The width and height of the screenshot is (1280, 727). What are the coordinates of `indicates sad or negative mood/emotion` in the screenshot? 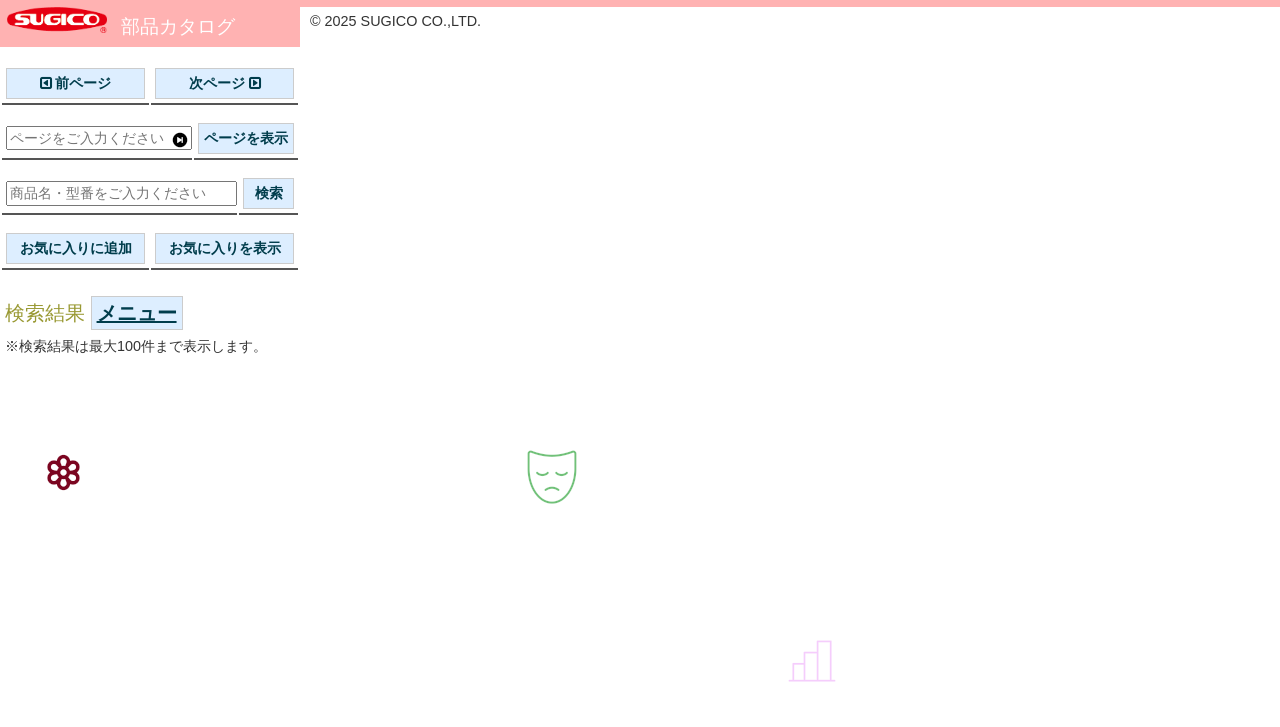 It's located at (552, 475).